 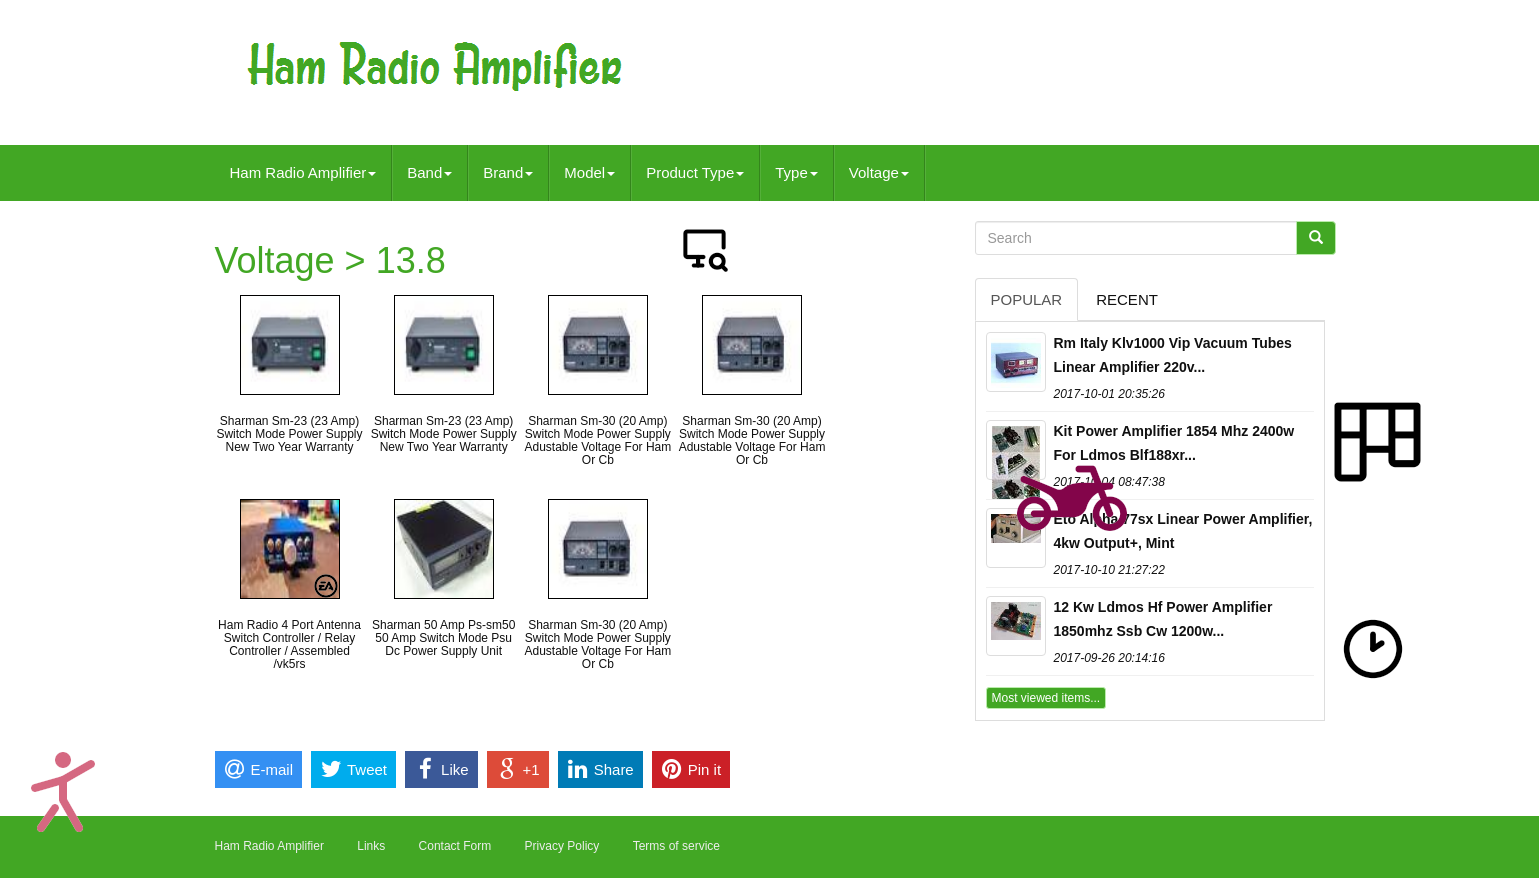 What do you see at coordinates (326, 586) in the screenshot?
I see `Electronic Arts (EA) brand logo` at bounding box center [326, 586].